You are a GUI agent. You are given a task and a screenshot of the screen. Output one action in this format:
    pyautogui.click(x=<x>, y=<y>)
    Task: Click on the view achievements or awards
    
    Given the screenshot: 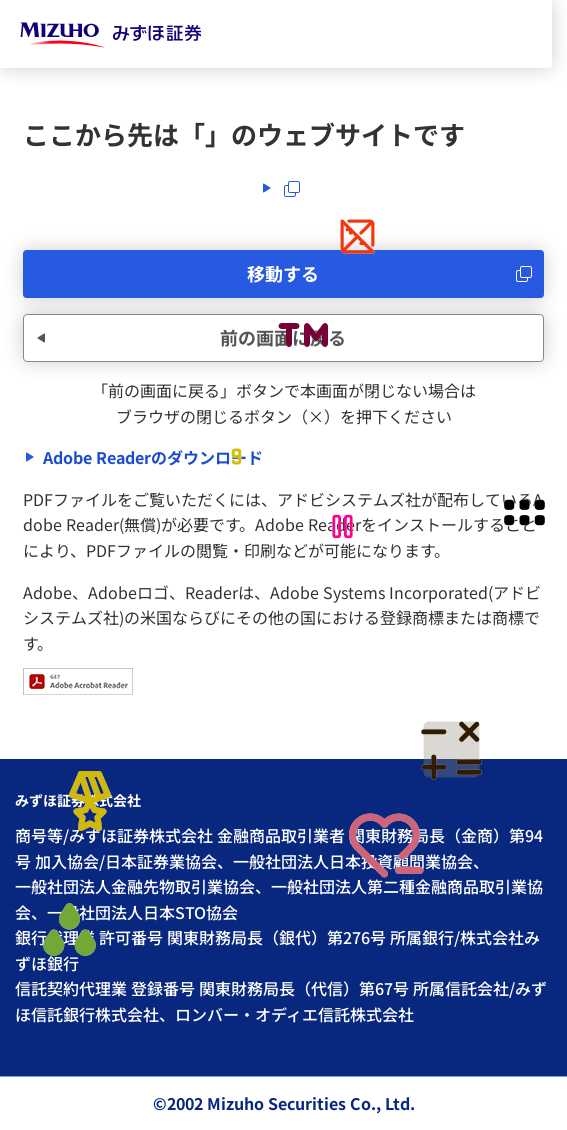 What is the action you would take?
    pyautogui.click(x=90, y=801)
    